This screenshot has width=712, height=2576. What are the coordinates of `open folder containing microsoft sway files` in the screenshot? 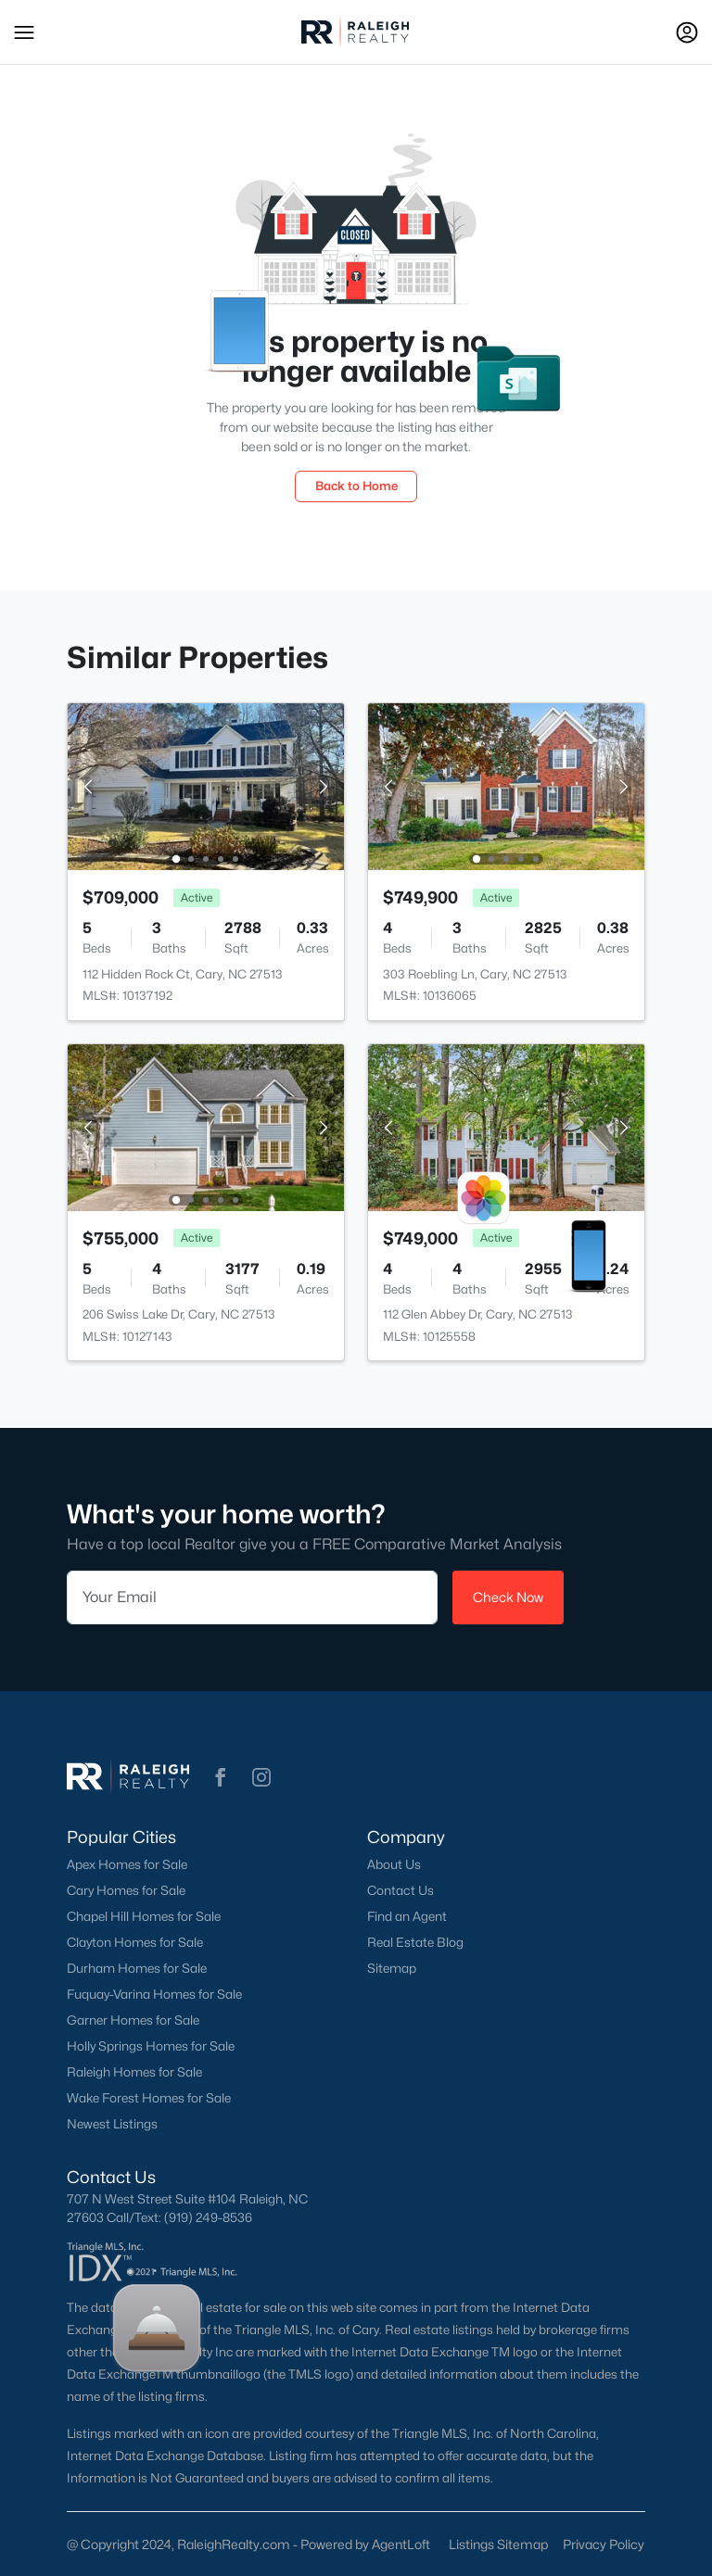 It's located at (518, 381).